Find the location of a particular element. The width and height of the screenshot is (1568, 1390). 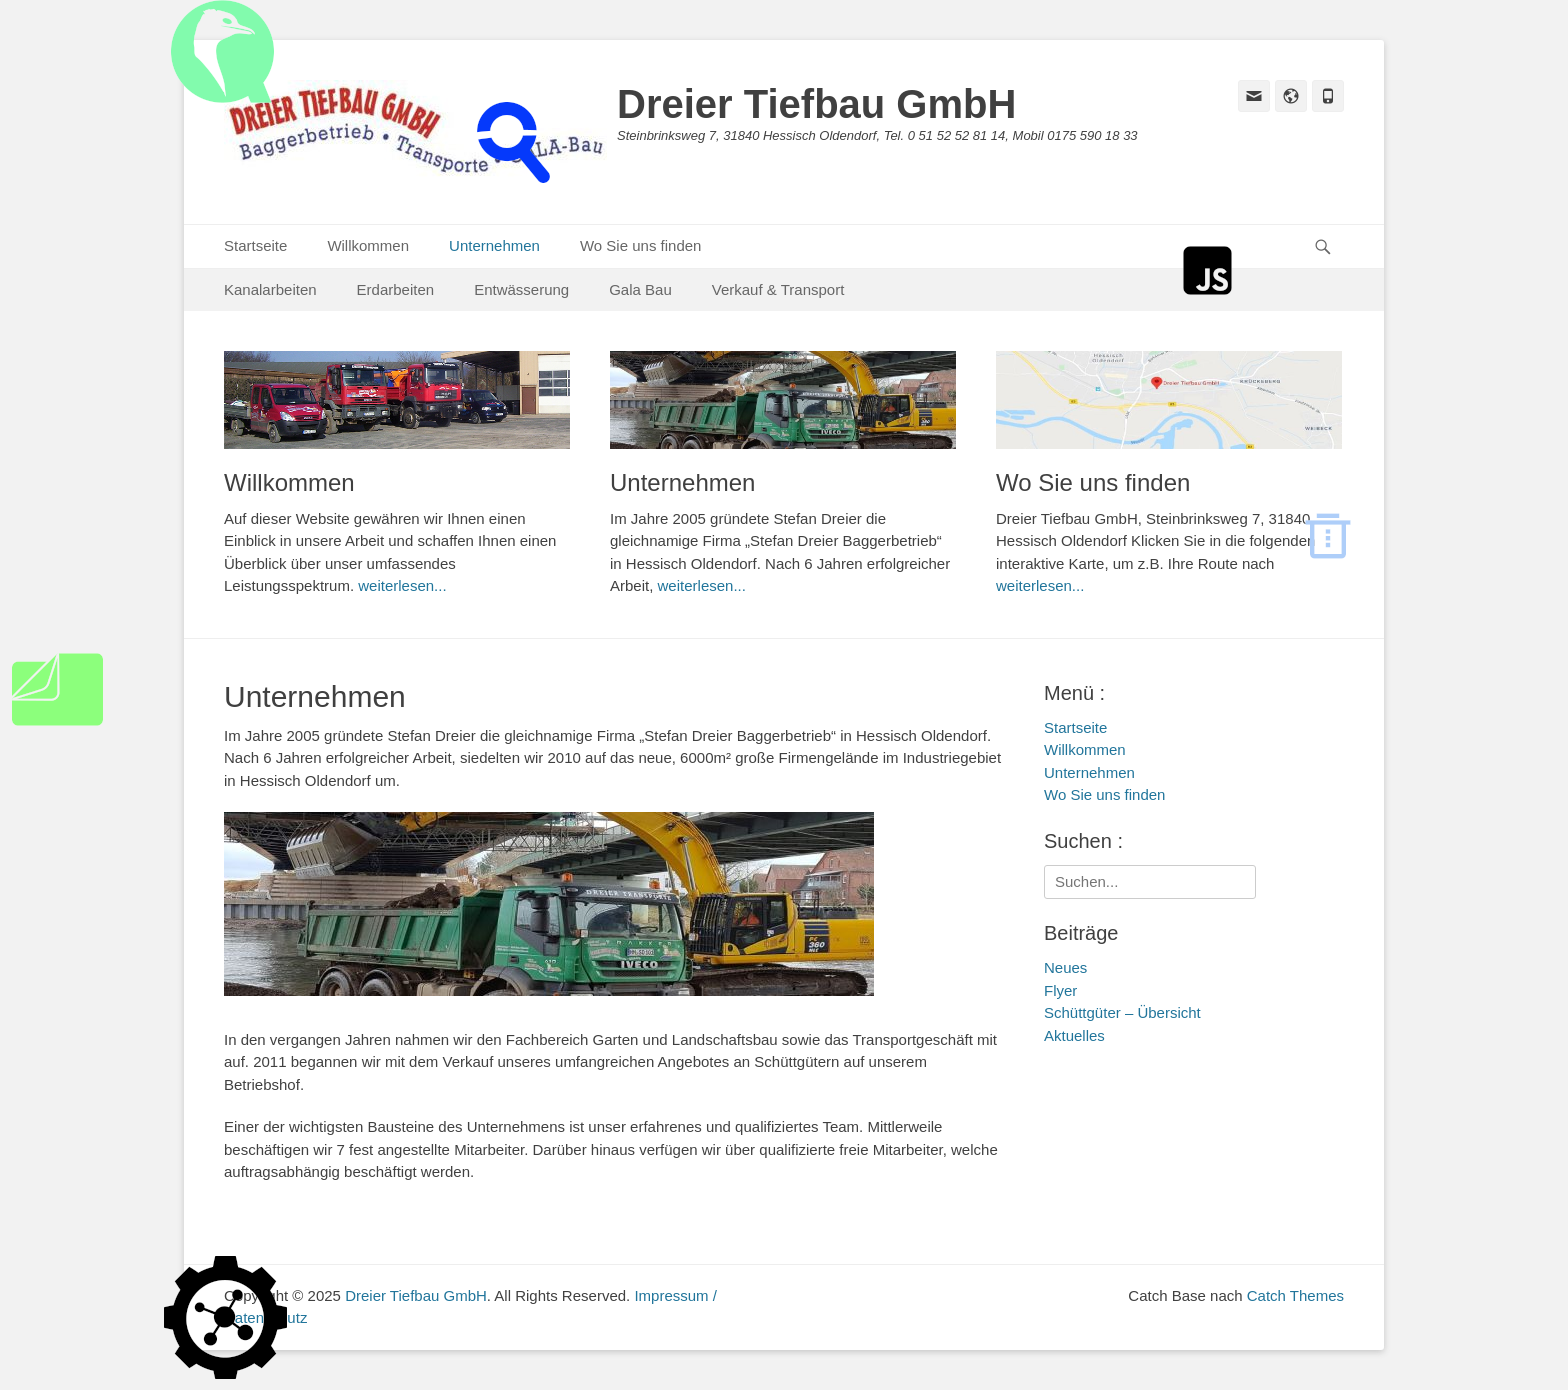

QEMU virtualization software logo is located at coordinates (222, 51).